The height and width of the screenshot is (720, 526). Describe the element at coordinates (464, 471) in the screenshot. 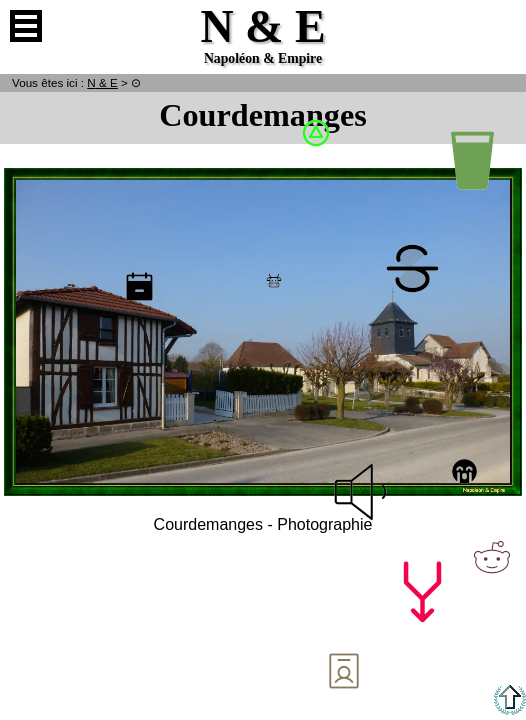

I see `react with a crying or sad emotion` at that location.